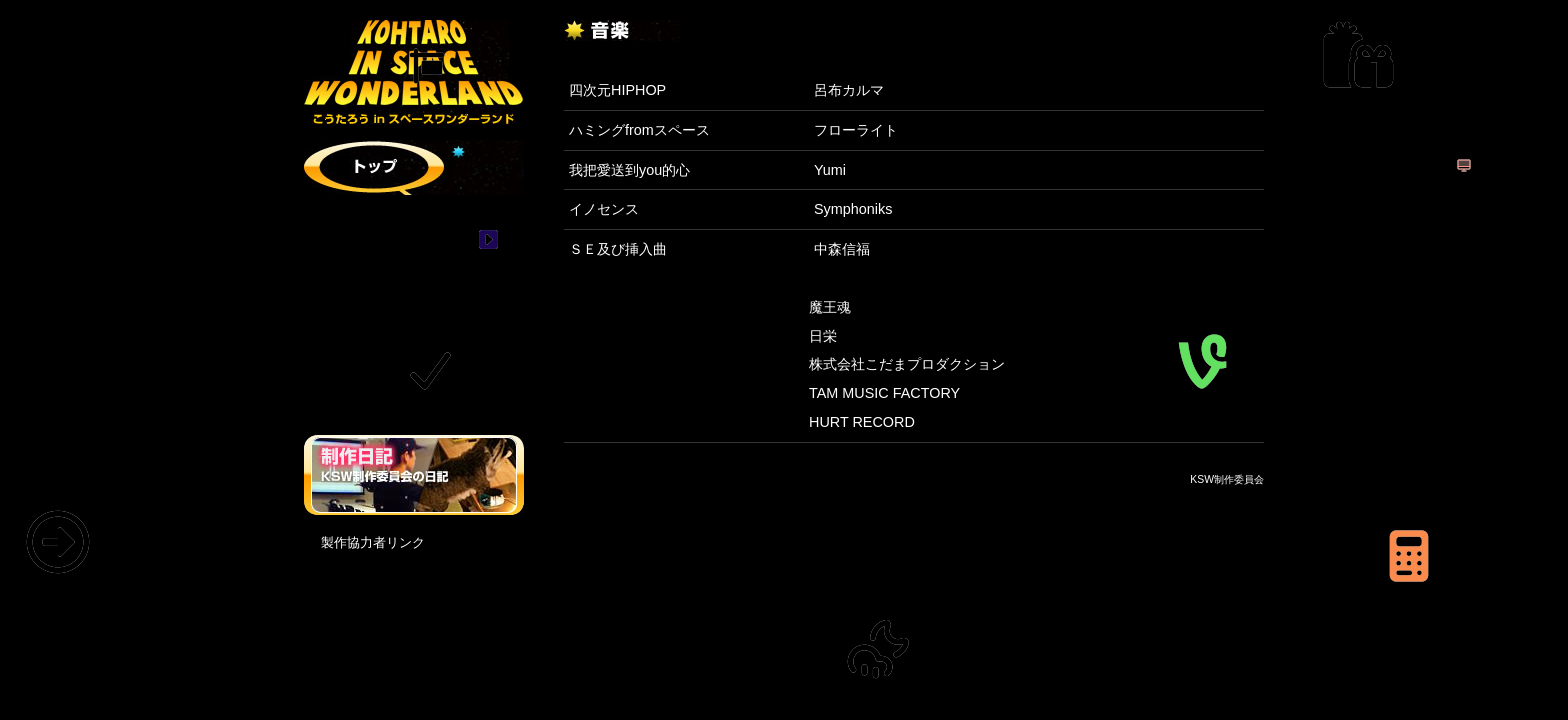 The width and height of the screenshot is (1568, 720). What do you see at coordinates (488, 239) in the screenshot?
I see `play media or start video` at bounding box center [488, 239].